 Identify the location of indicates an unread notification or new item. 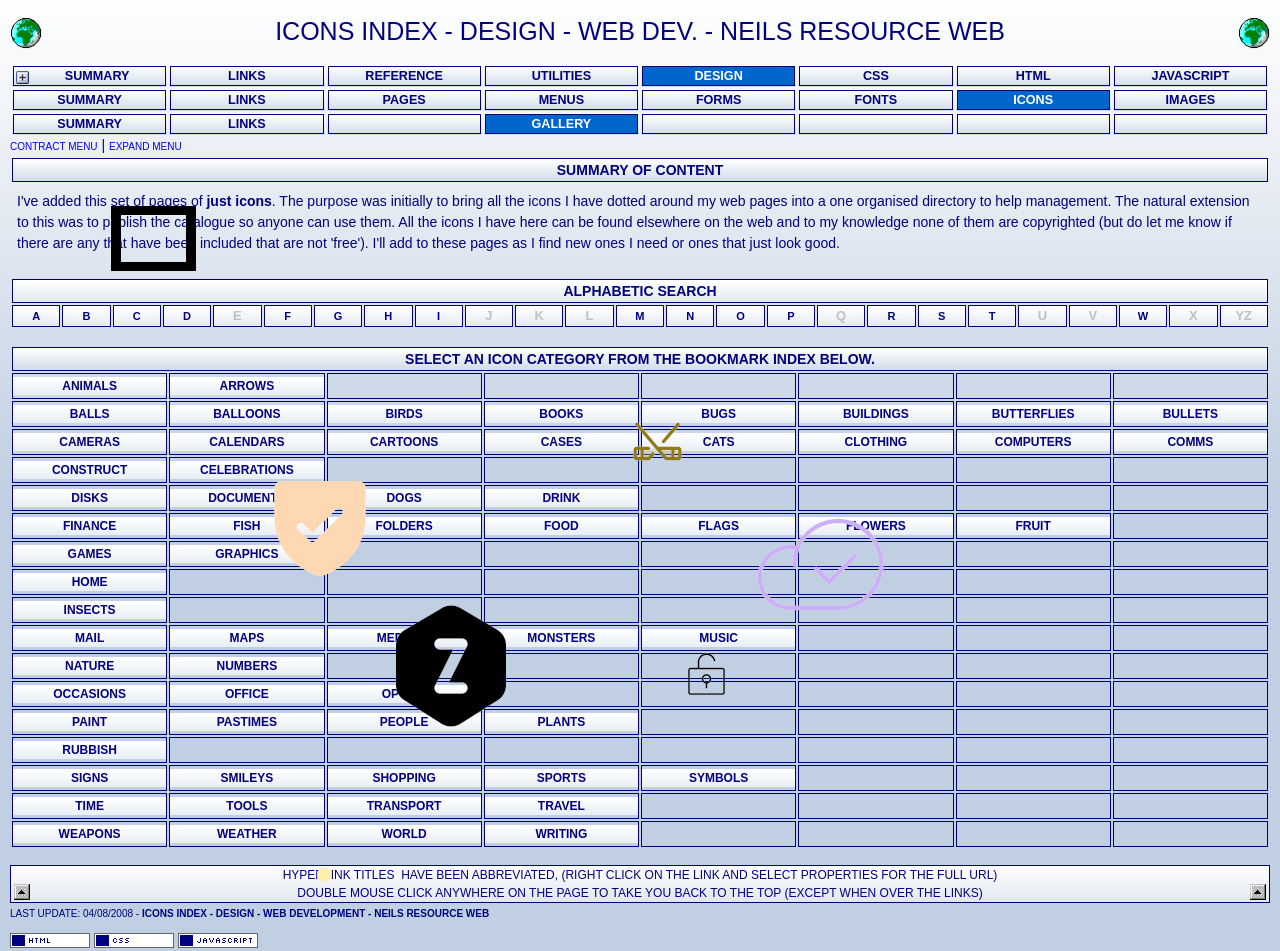
(324, 874).